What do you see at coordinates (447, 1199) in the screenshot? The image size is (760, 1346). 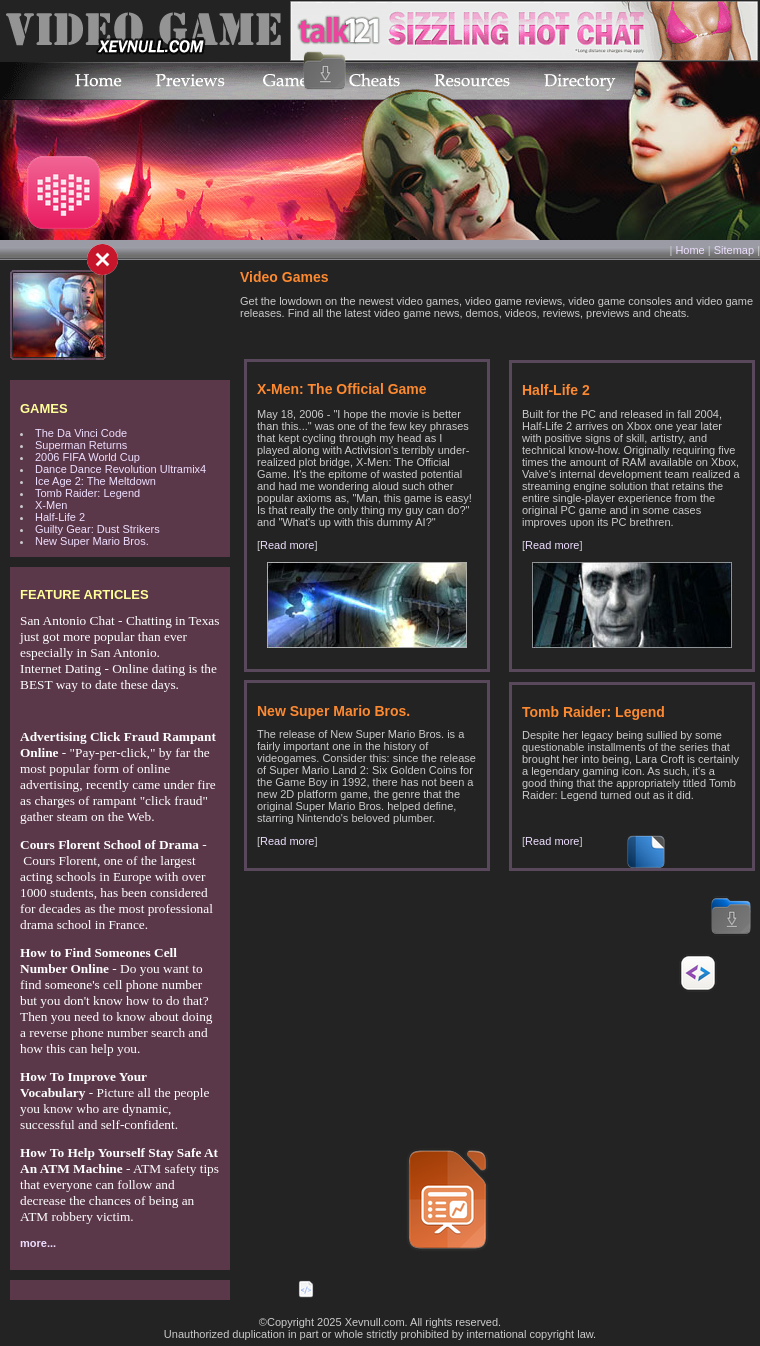 I see `open libreoffice impress presentation software` at bounding box center [447, 1199].